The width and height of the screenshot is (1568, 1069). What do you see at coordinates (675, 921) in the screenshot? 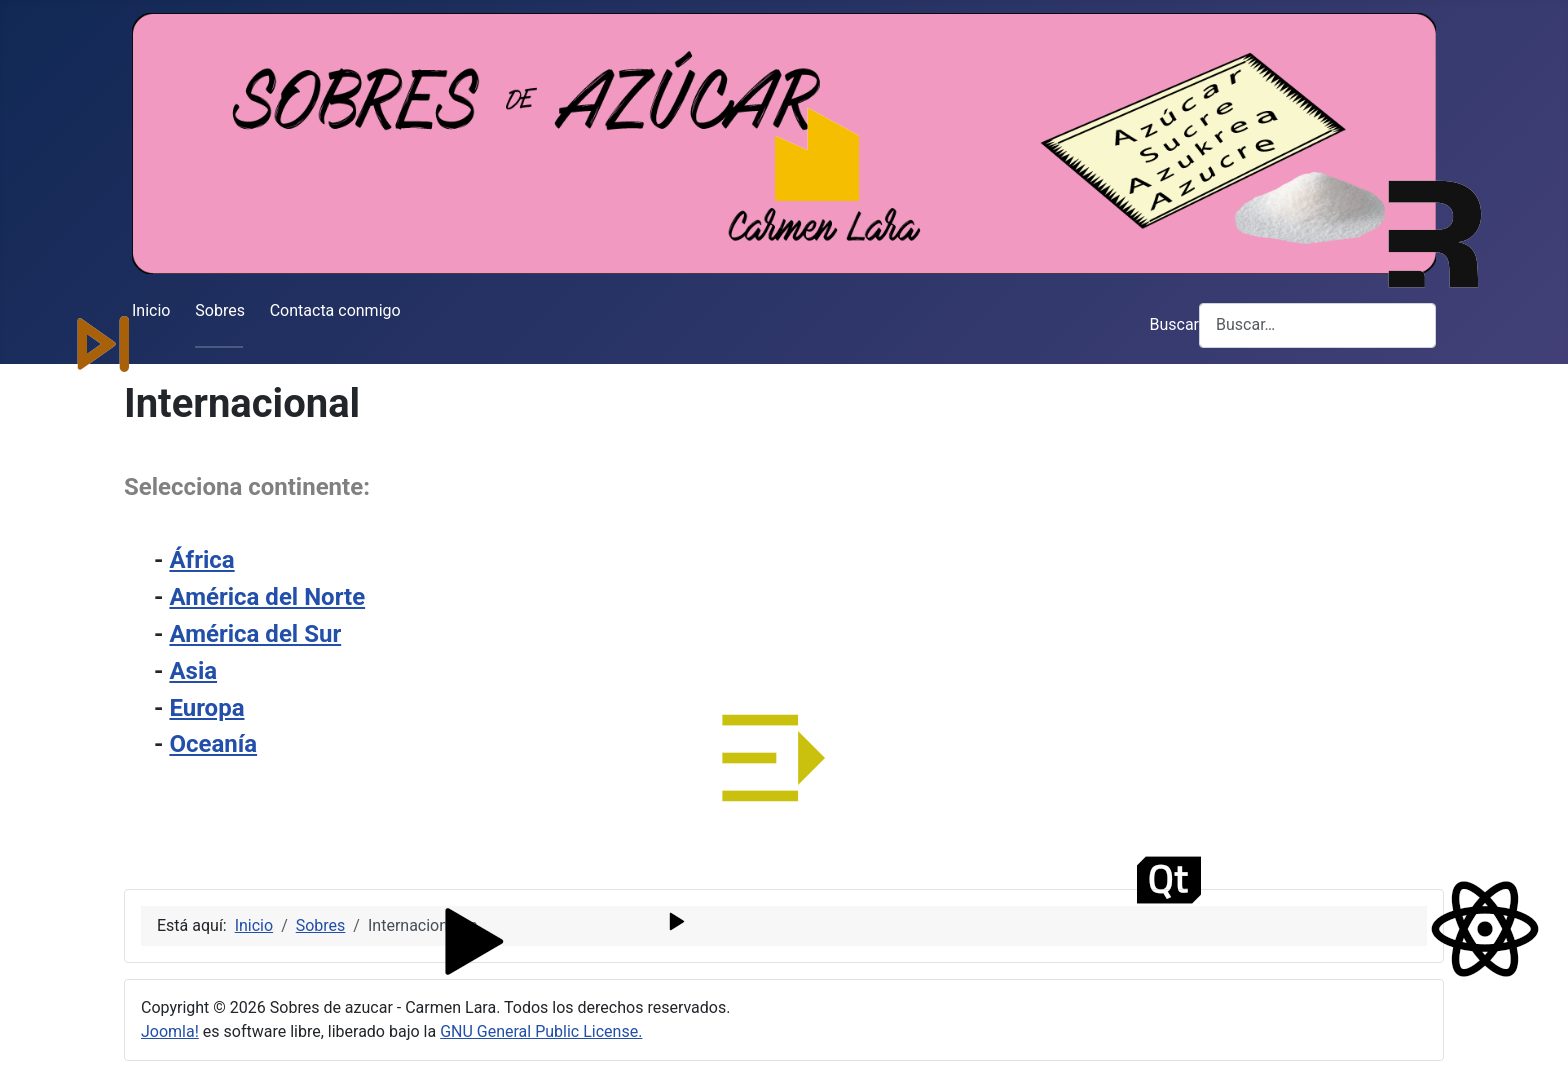
I see `play media or video content` at bounding box center [675, 921].